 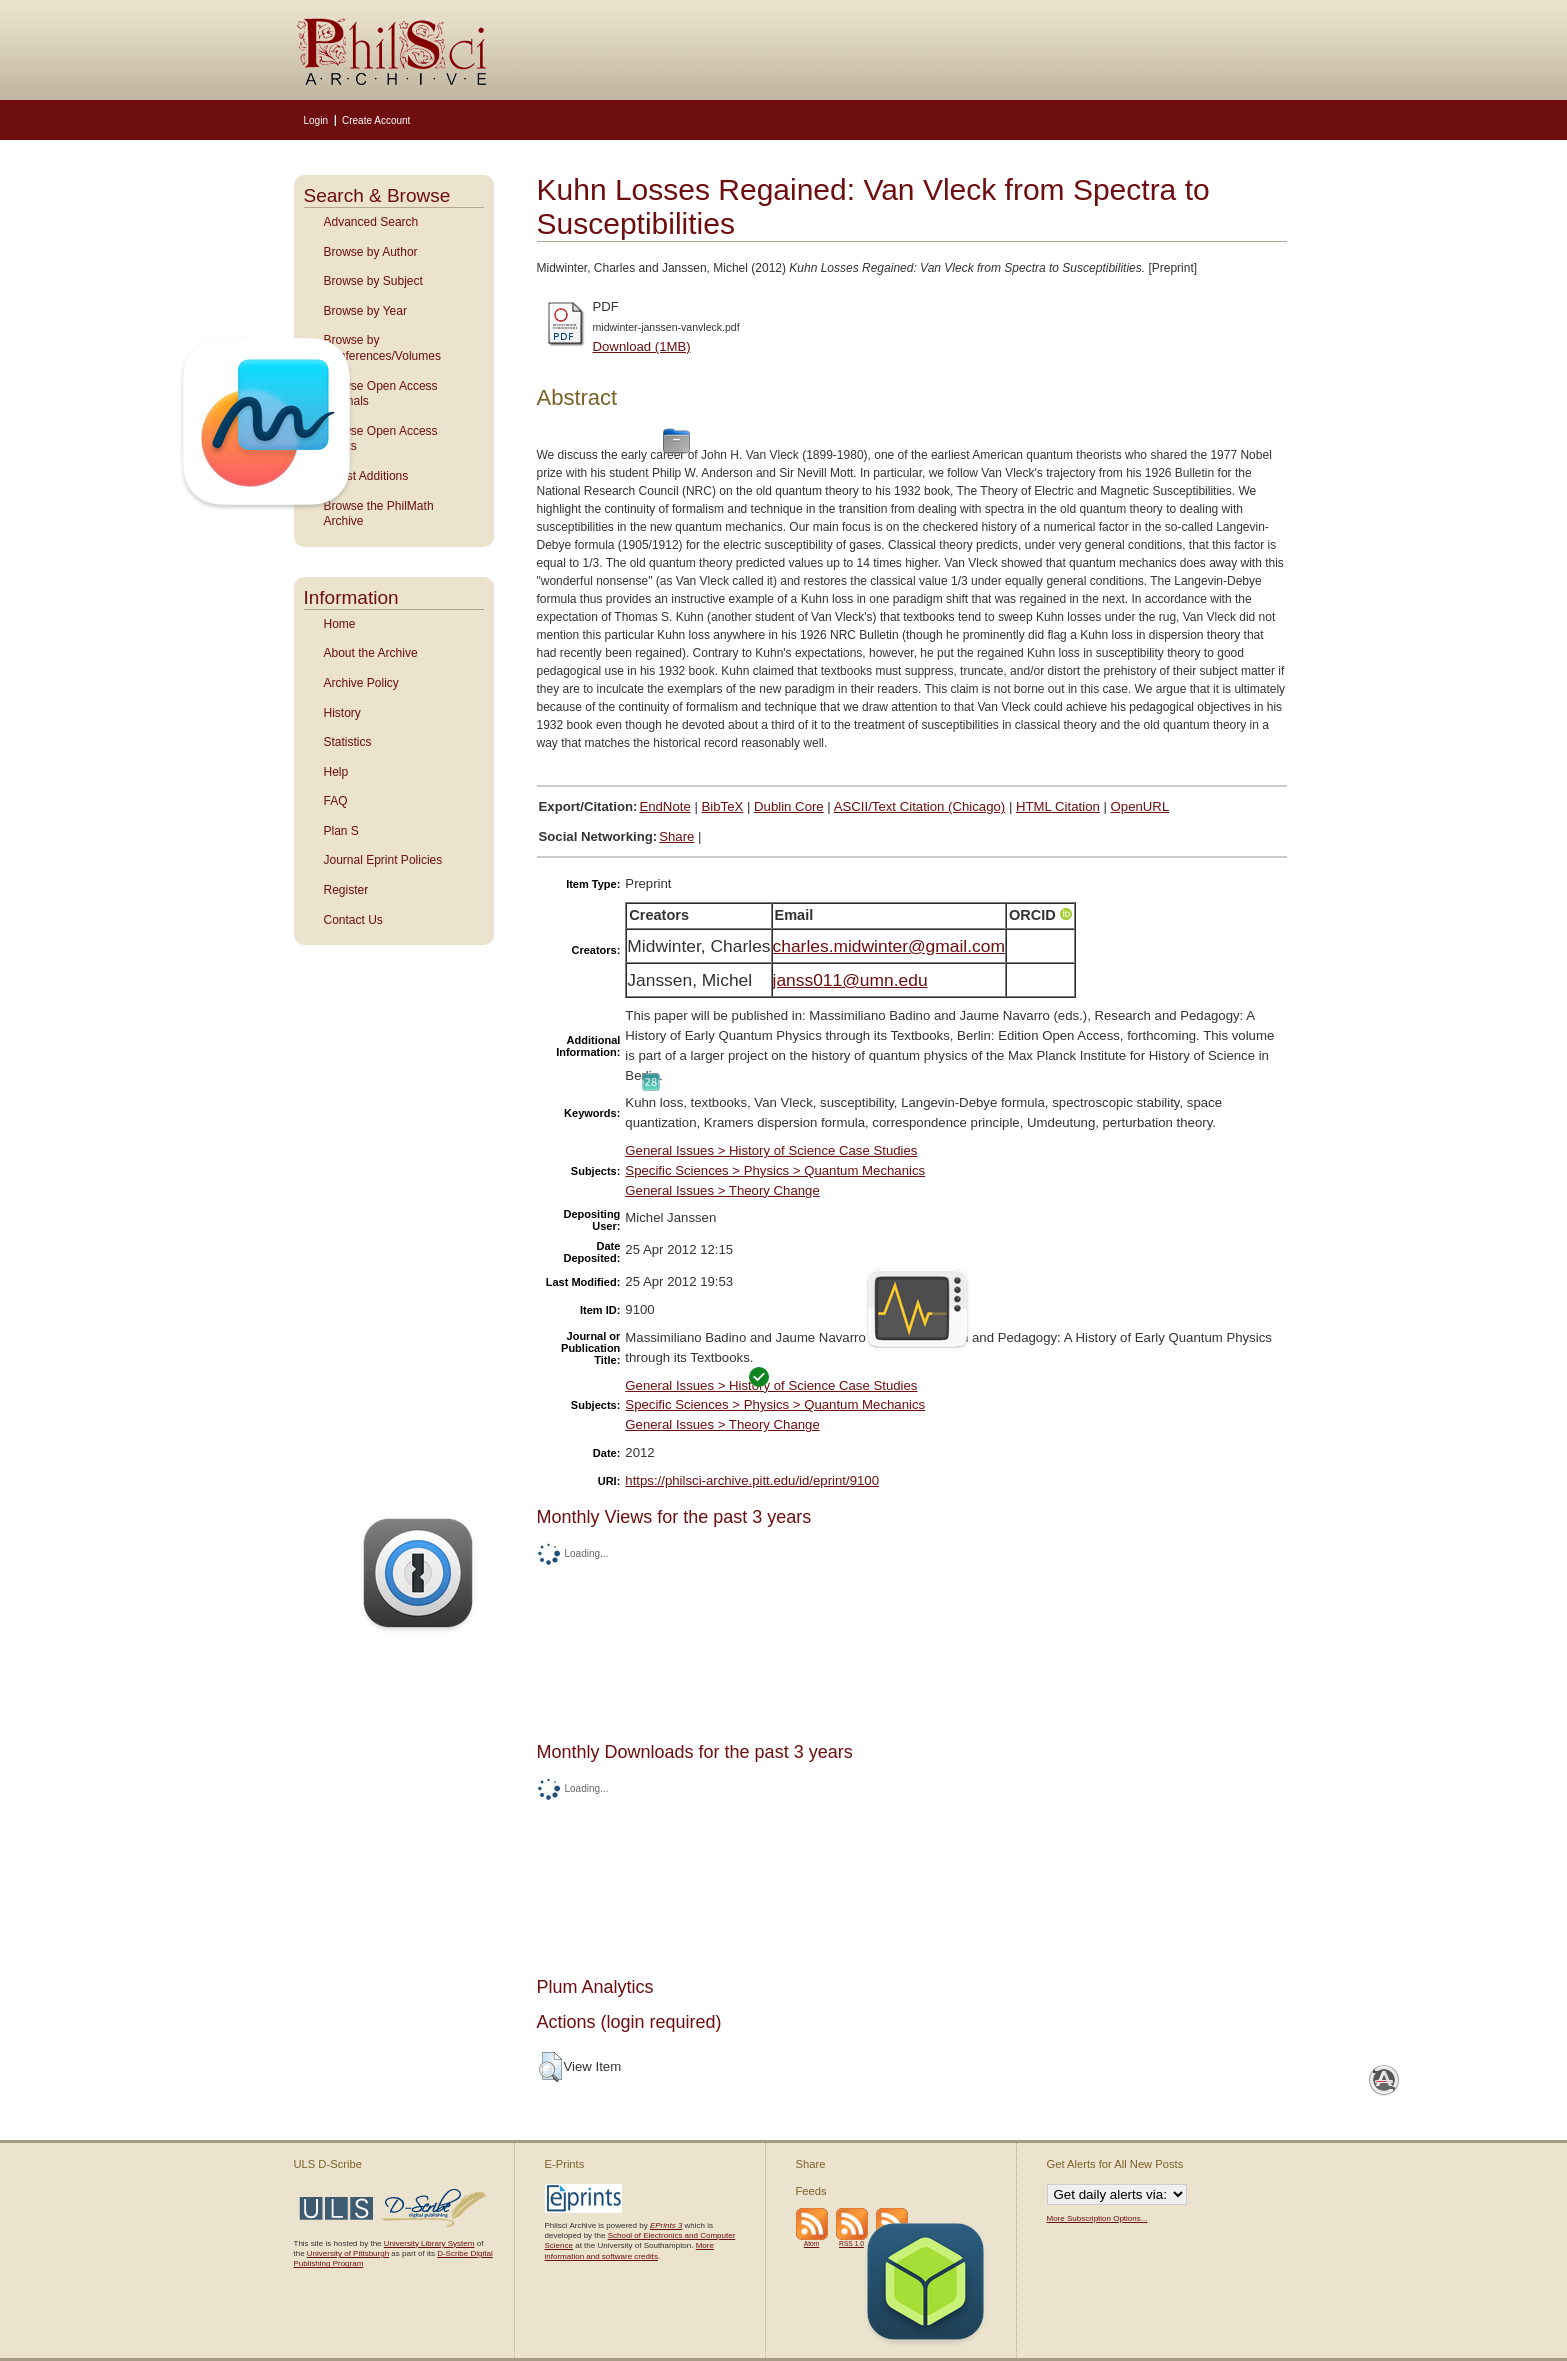 I want to click on open system monitor to view CPU, memory, and process activity, so click(x=917, y=1308).